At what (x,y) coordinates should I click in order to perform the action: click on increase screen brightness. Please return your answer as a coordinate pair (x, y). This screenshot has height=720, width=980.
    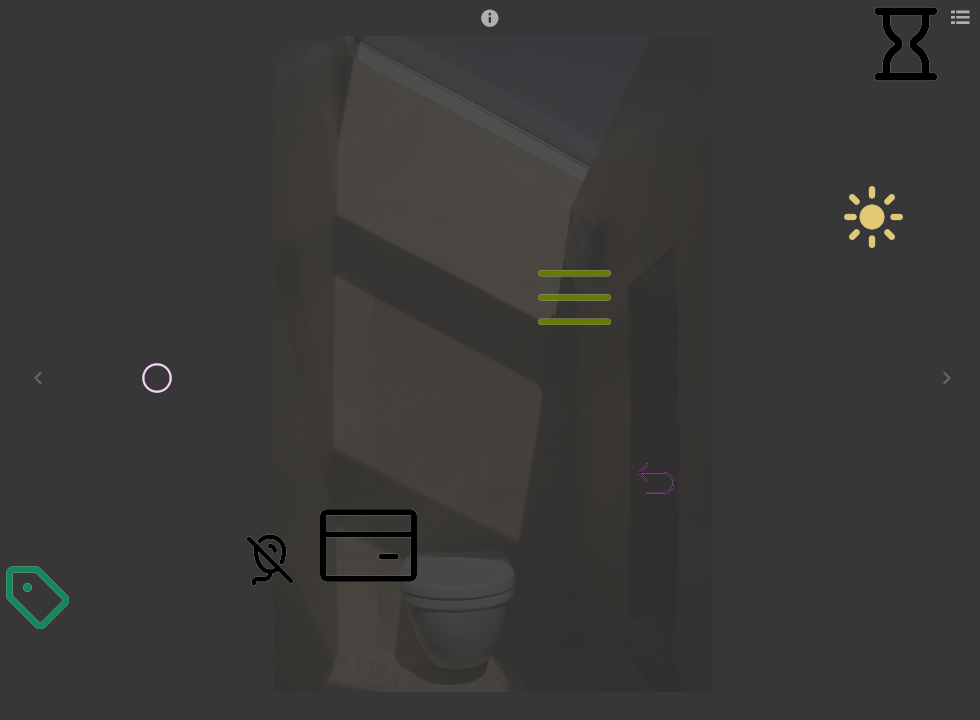
    Looking at the image, I should click on (872, 217).